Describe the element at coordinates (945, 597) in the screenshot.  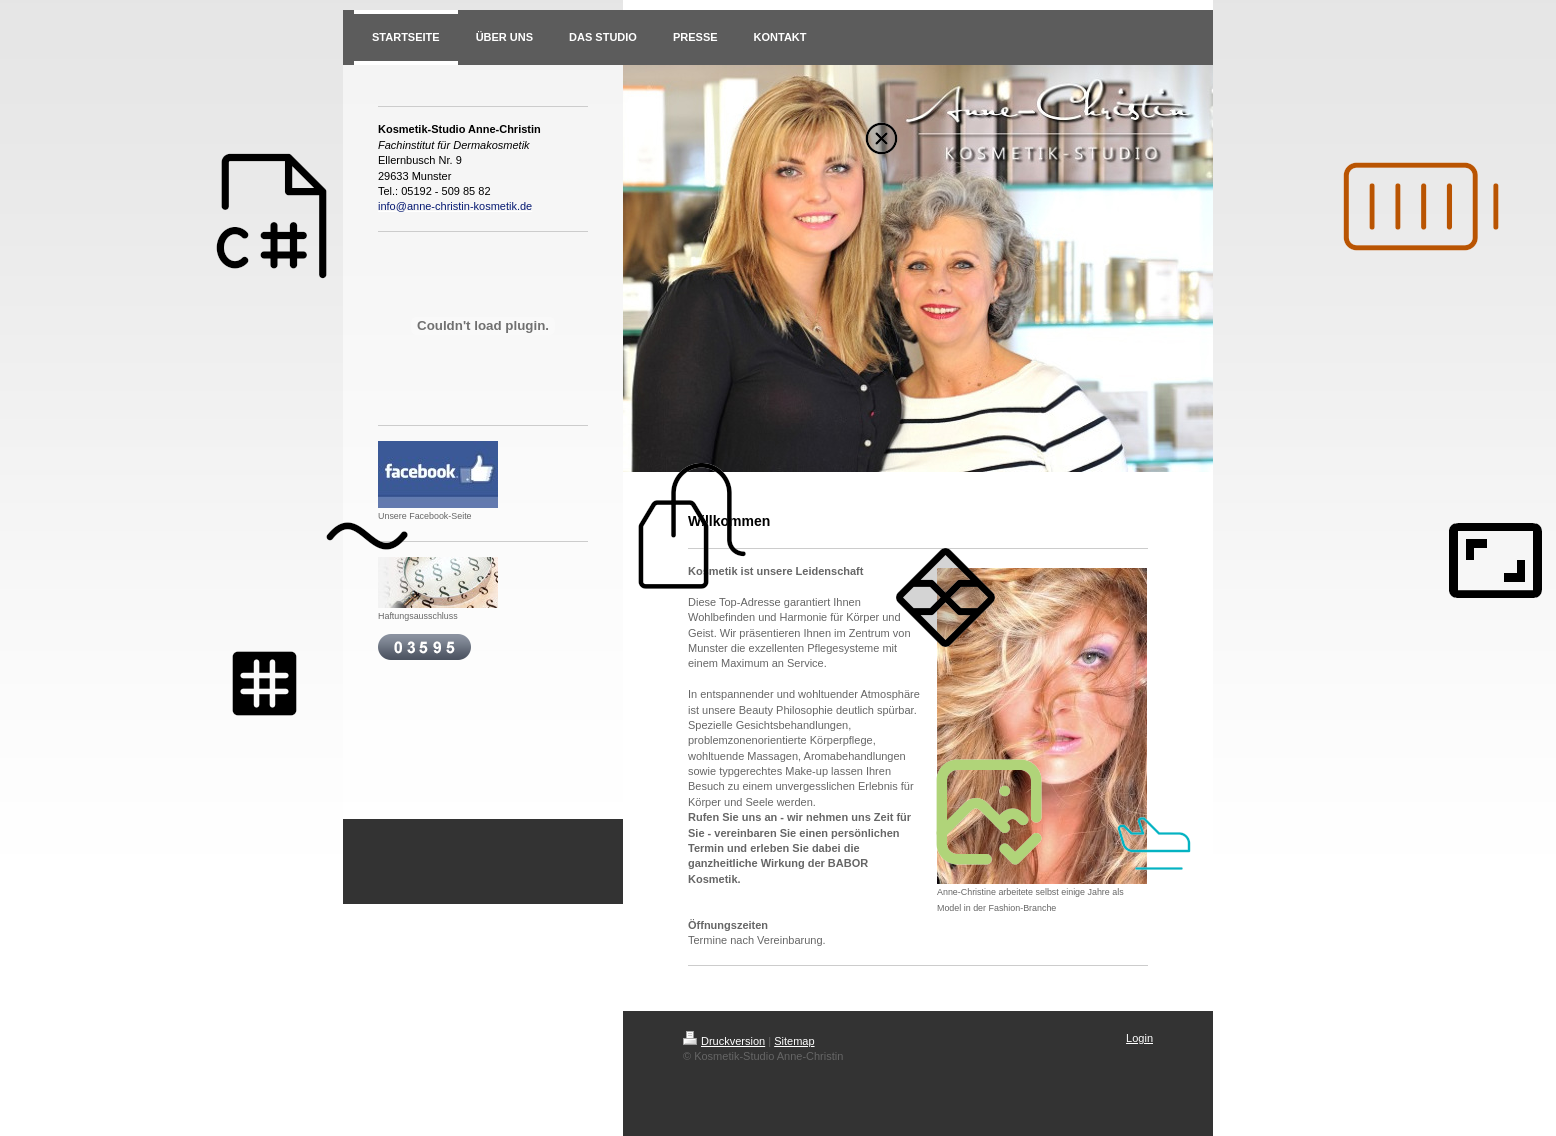
I see `pay or receive money via pix` at that location.